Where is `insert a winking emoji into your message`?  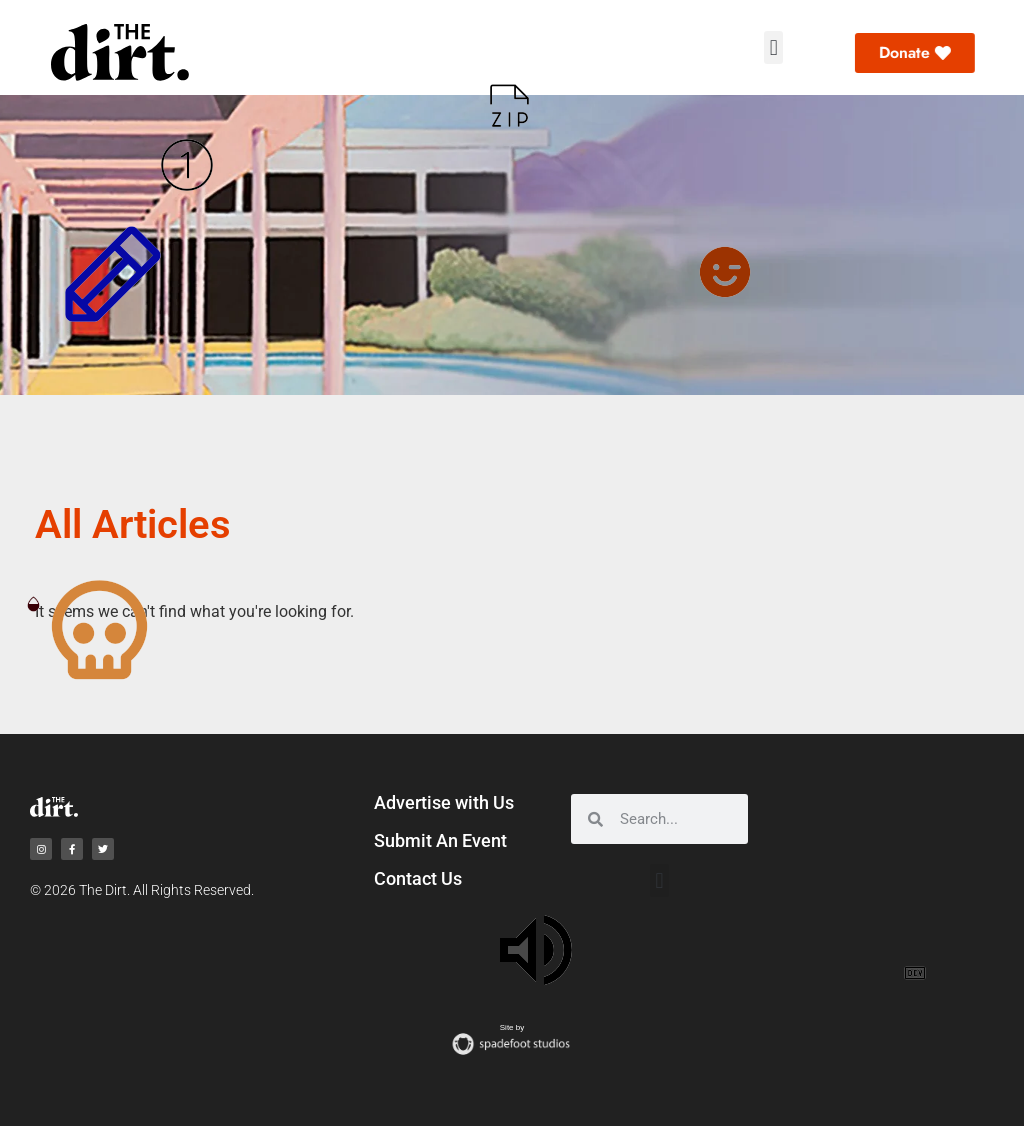
insert a winking emoji into your message is located at coordinates (725, 272).